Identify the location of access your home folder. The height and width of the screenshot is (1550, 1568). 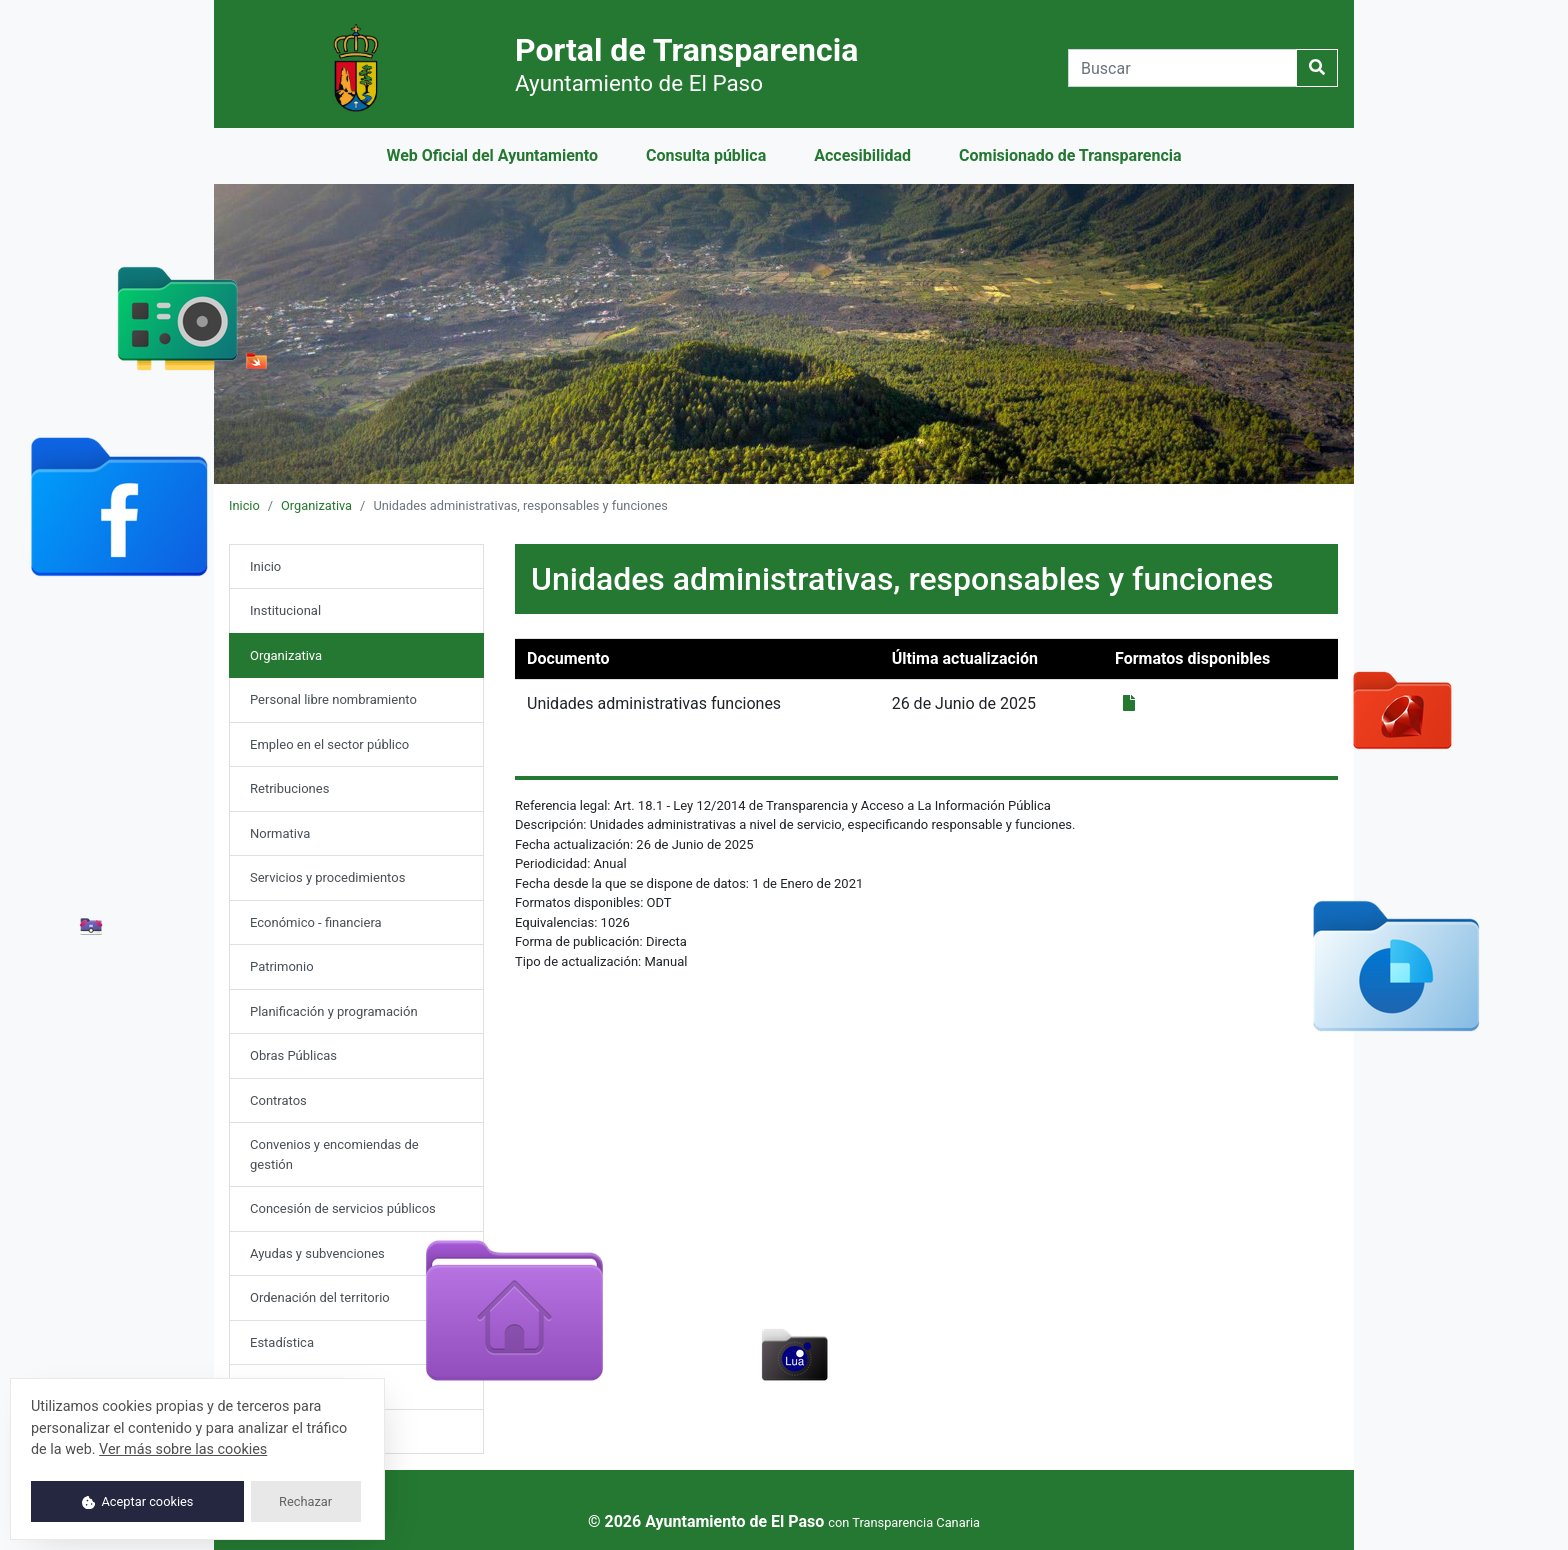
(514, 1310).